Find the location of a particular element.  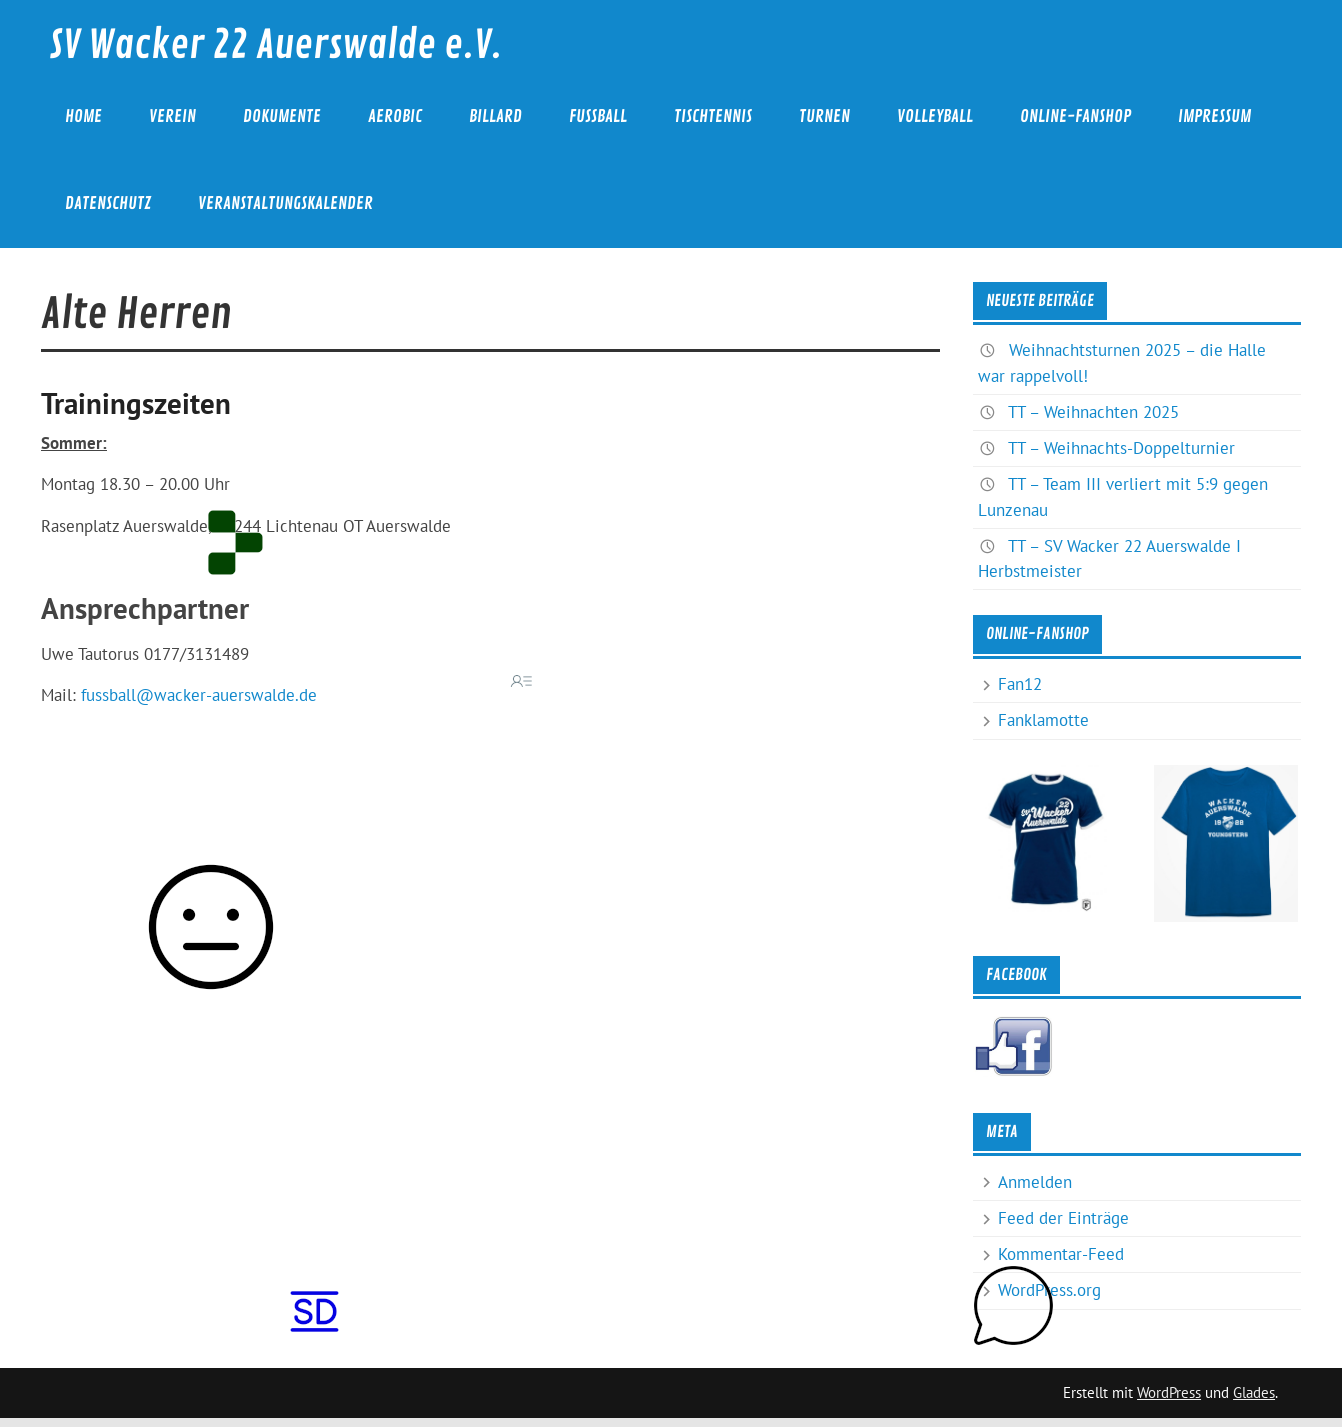

indicates standard definition video quality is located at coordinates (314, 1311).